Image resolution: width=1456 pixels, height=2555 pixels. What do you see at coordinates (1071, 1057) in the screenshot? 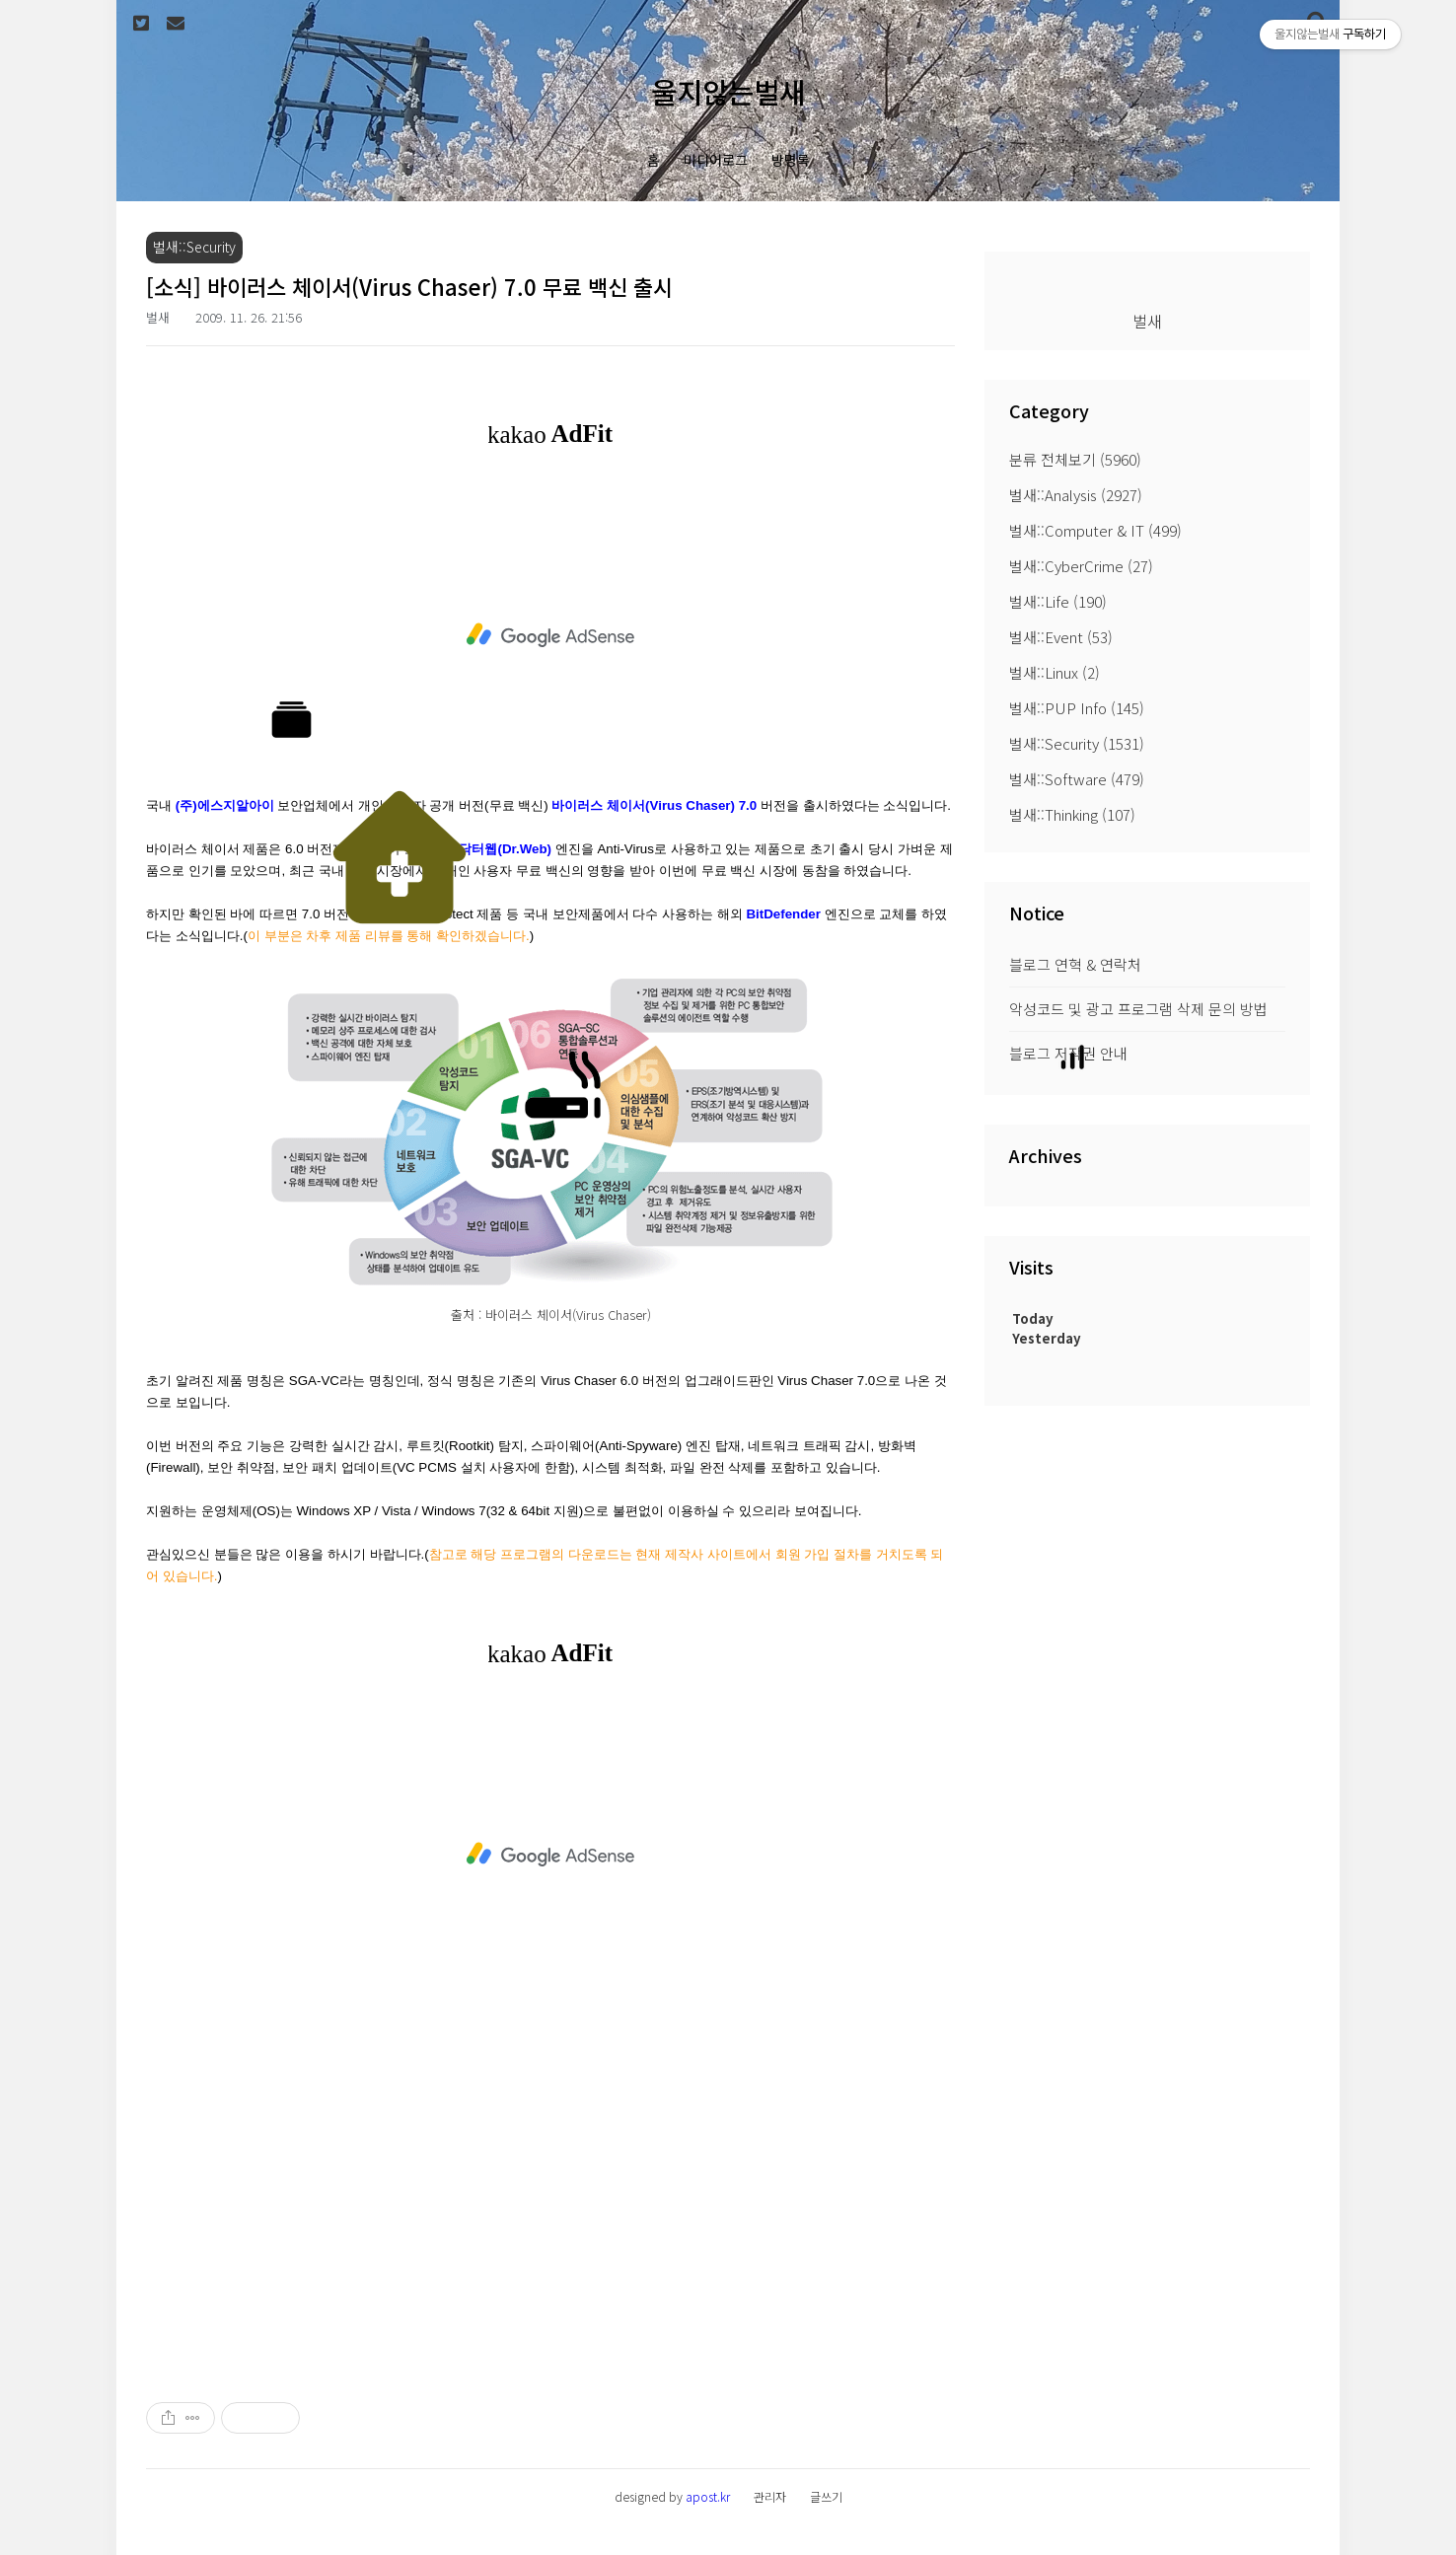
I see `indicates cellular network signal strength` at bounding box center [1071, 1057].